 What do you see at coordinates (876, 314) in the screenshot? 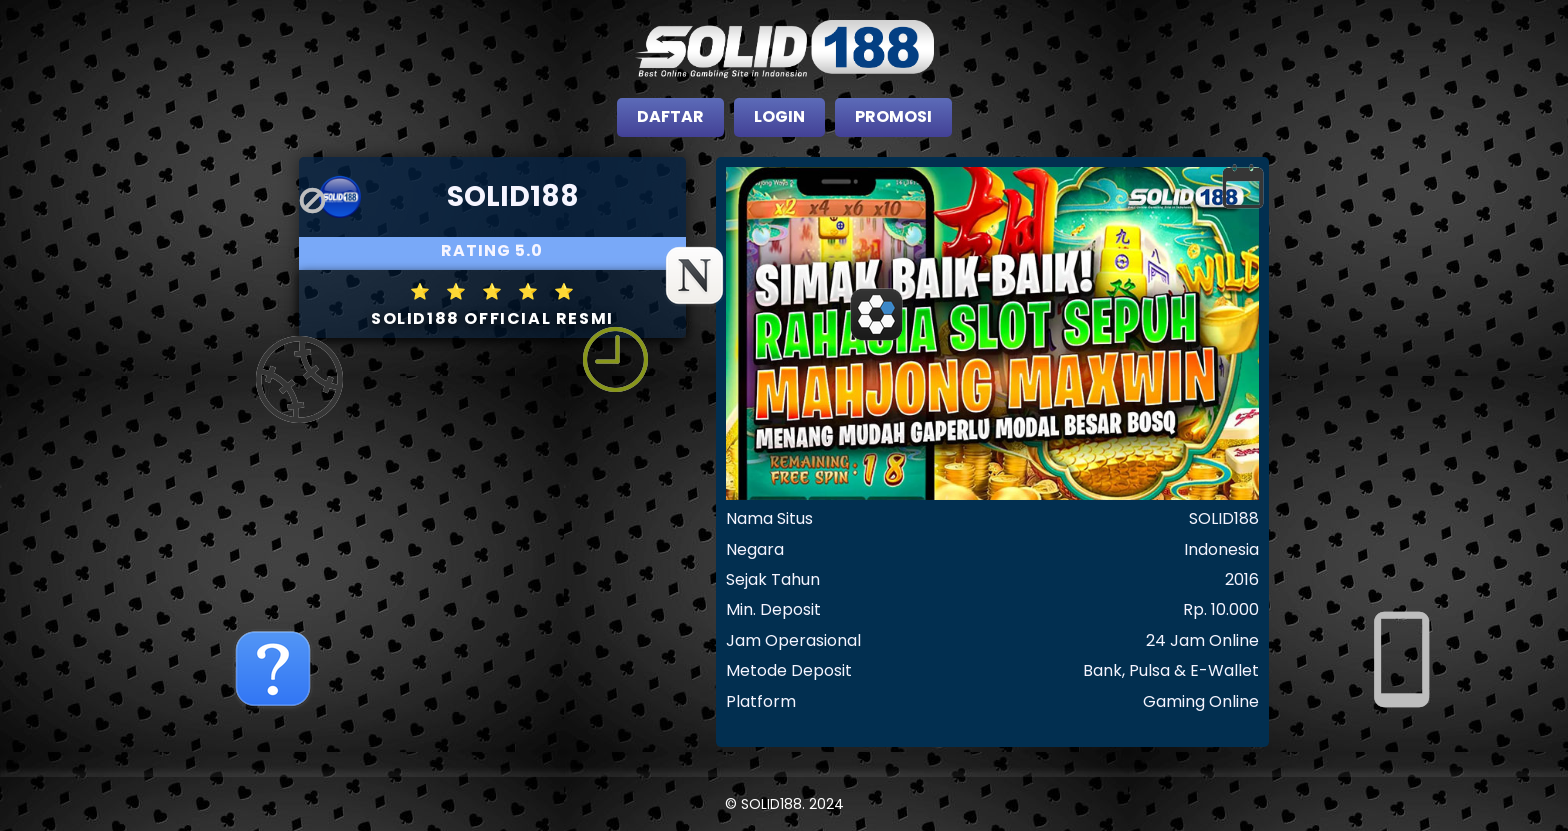
I see `launch robocraft game` at bounding box center [876, 314].